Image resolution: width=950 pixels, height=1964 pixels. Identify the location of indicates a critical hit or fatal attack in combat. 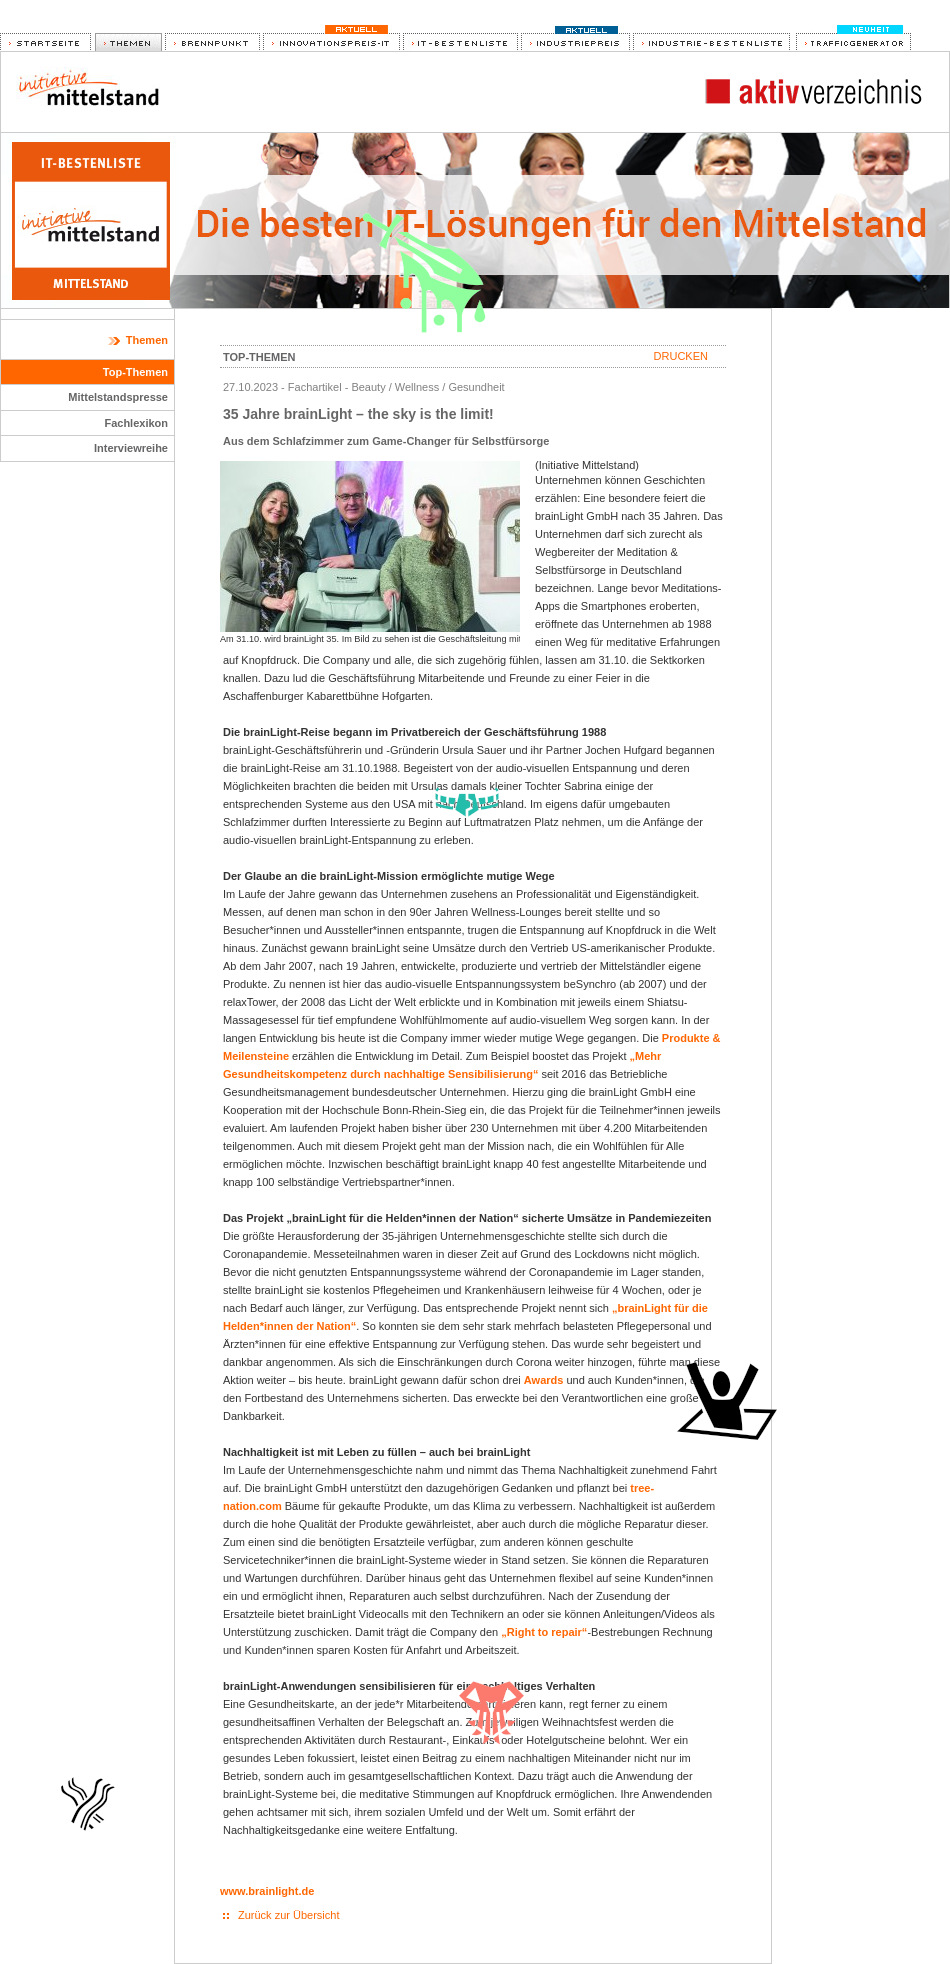
(424, 270).